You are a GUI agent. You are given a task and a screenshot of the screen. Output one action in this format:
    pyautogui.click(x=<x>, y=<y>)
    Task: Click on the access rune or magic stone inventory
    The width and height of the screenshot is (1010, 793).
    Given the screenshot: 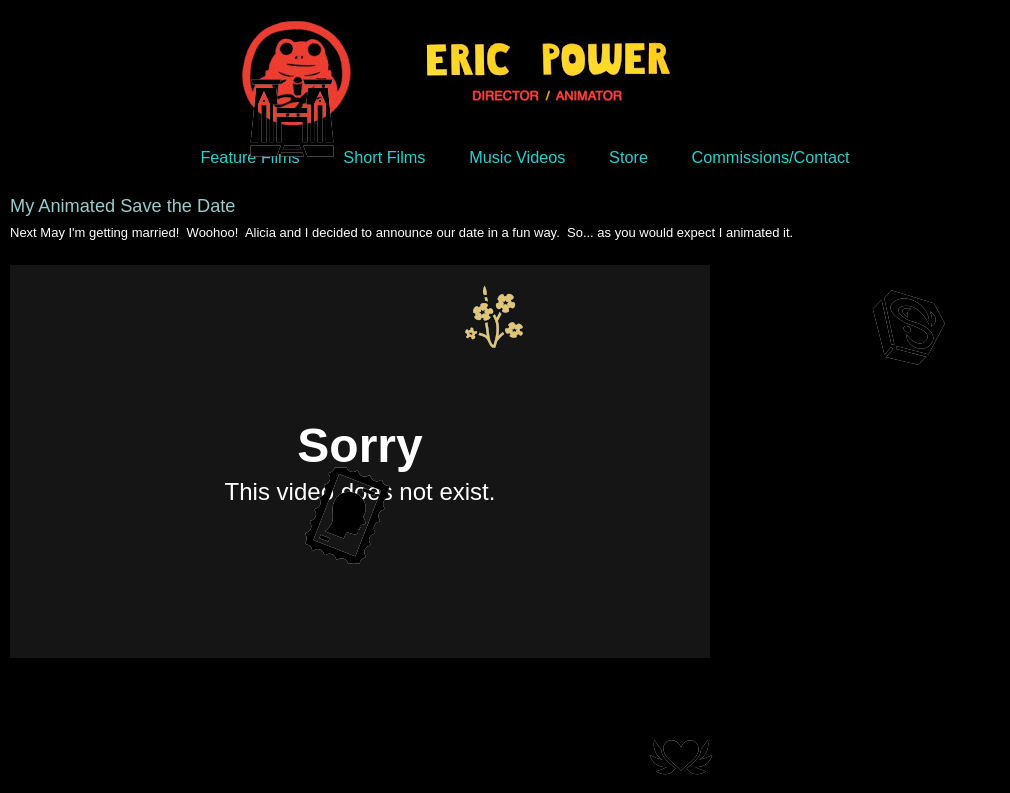 What is the action you would take?
    pyautogui.click(x=907, y=327)
    